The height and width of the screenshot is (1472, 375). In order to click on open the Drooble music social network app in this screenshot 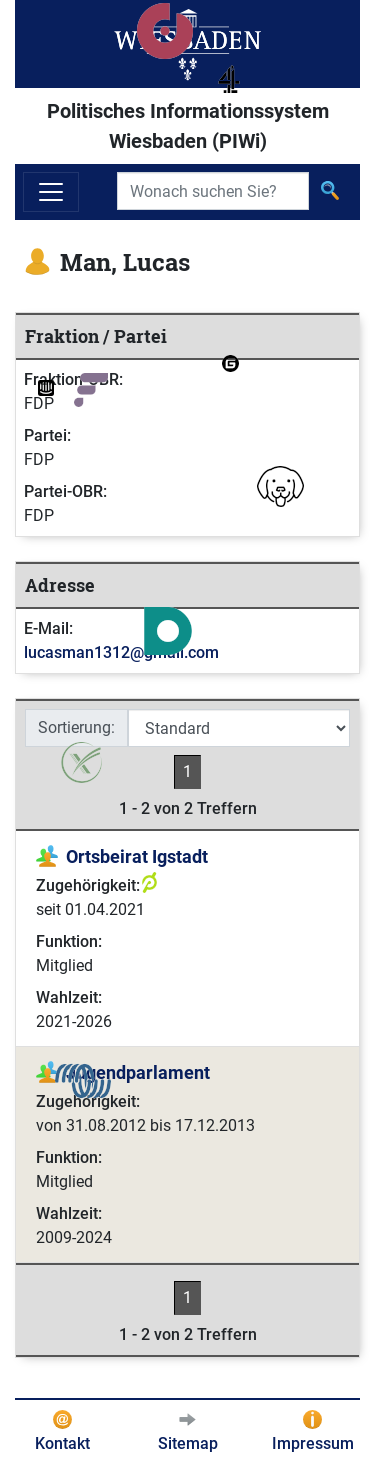, I will do `click(165, 31)`.